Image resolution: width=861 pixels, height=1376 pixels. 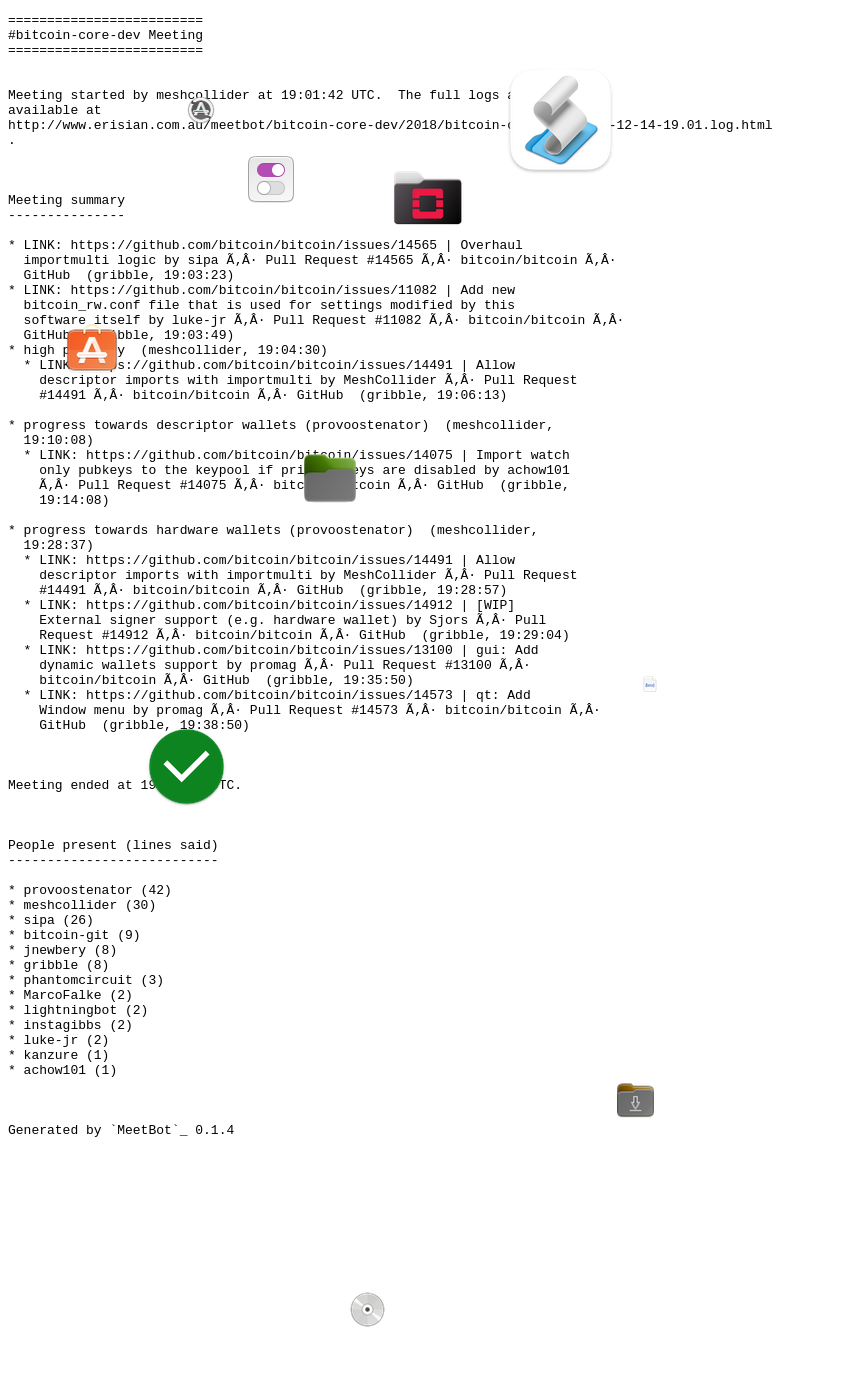 I want to click on open the software store to browse and install apps, so click(x=92, y=350).